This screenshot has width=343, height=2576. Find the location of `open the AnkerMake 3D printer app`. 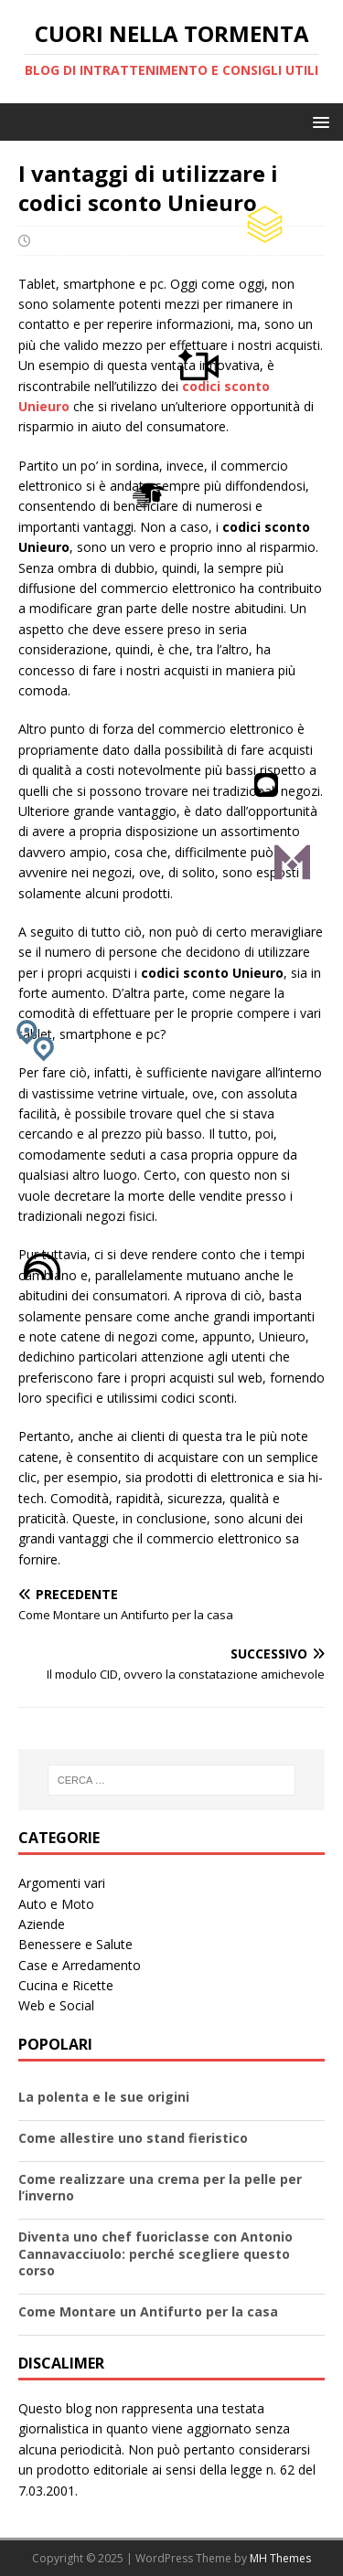

open the AnkerMake 3D printer app is located at coordinates (292, 862).